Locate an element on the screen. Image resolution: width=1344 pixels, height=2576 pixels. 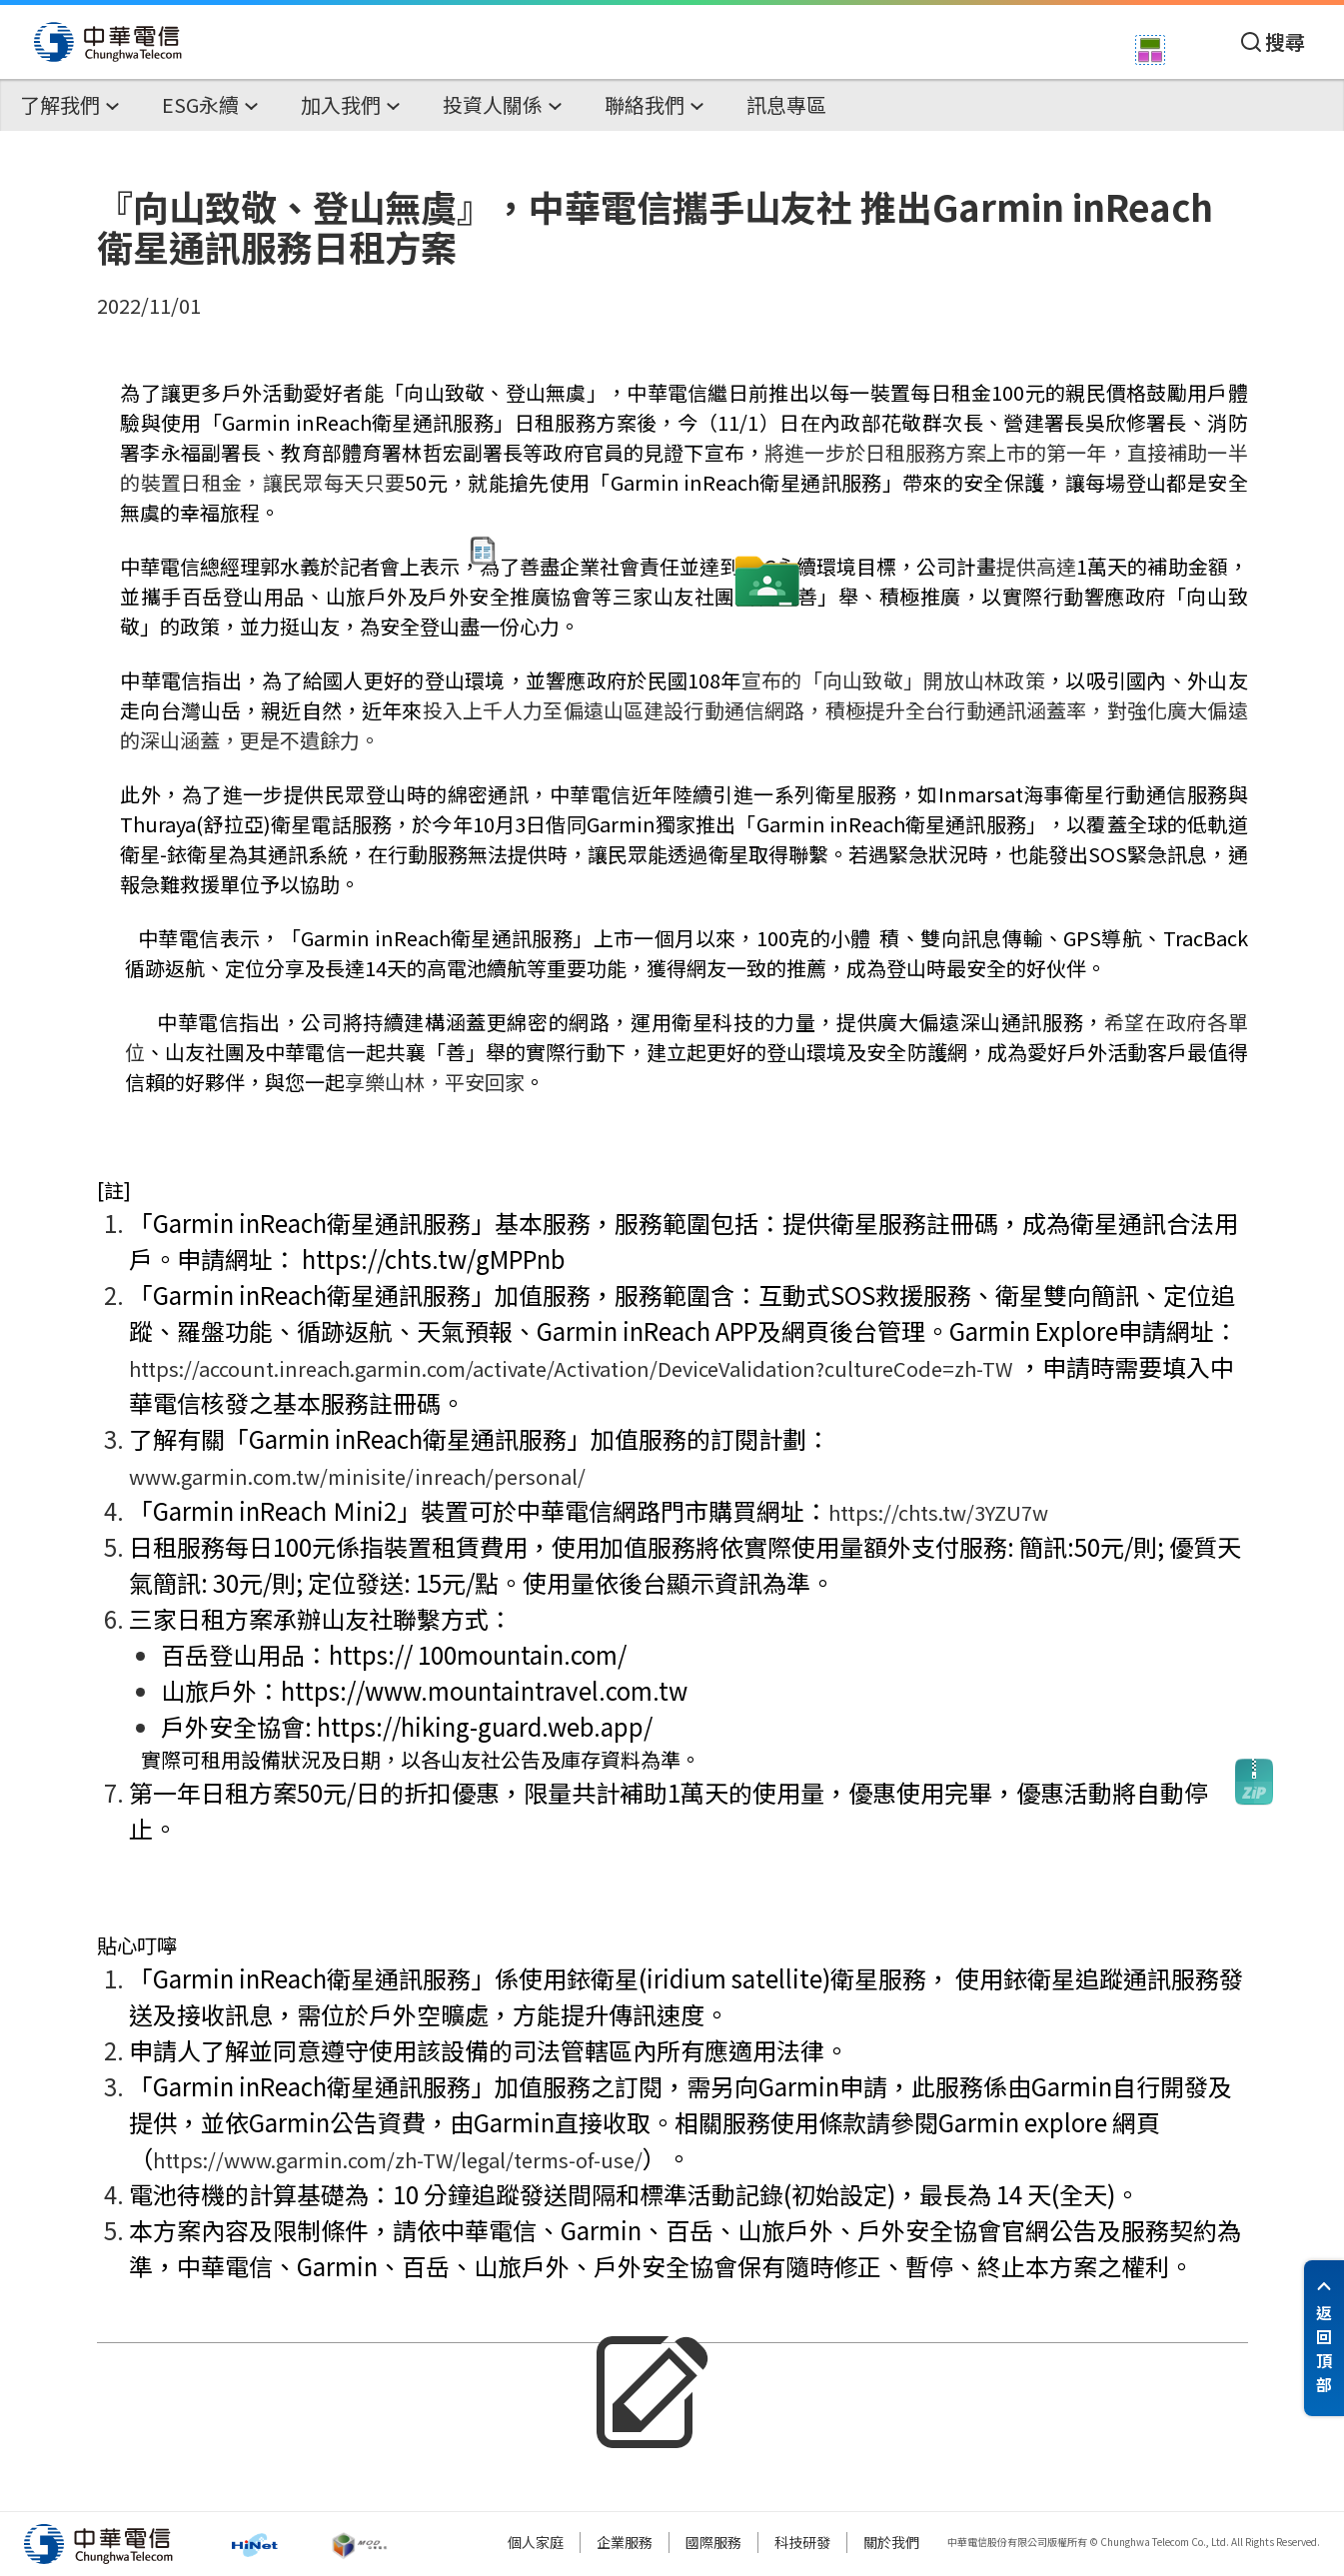
open text editor application is located at coordinates (645, 2392).